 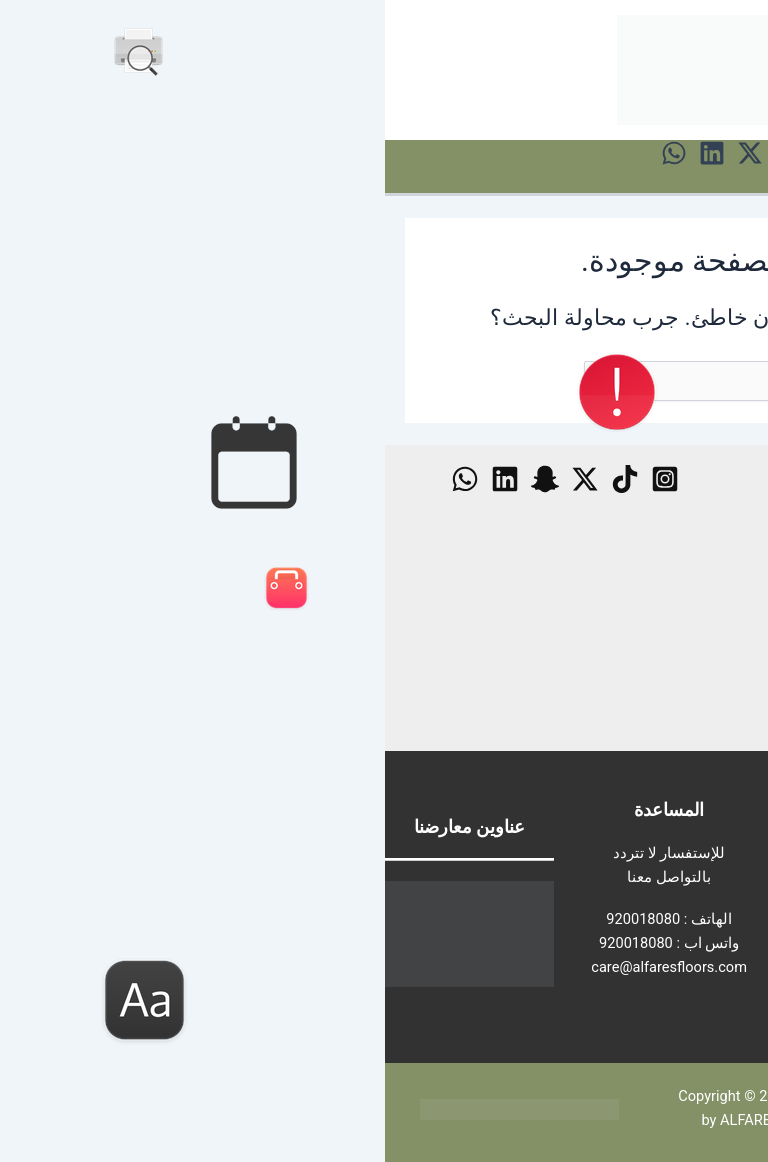 I want to click on access font and typography settings, so click(x=144, y=1001).